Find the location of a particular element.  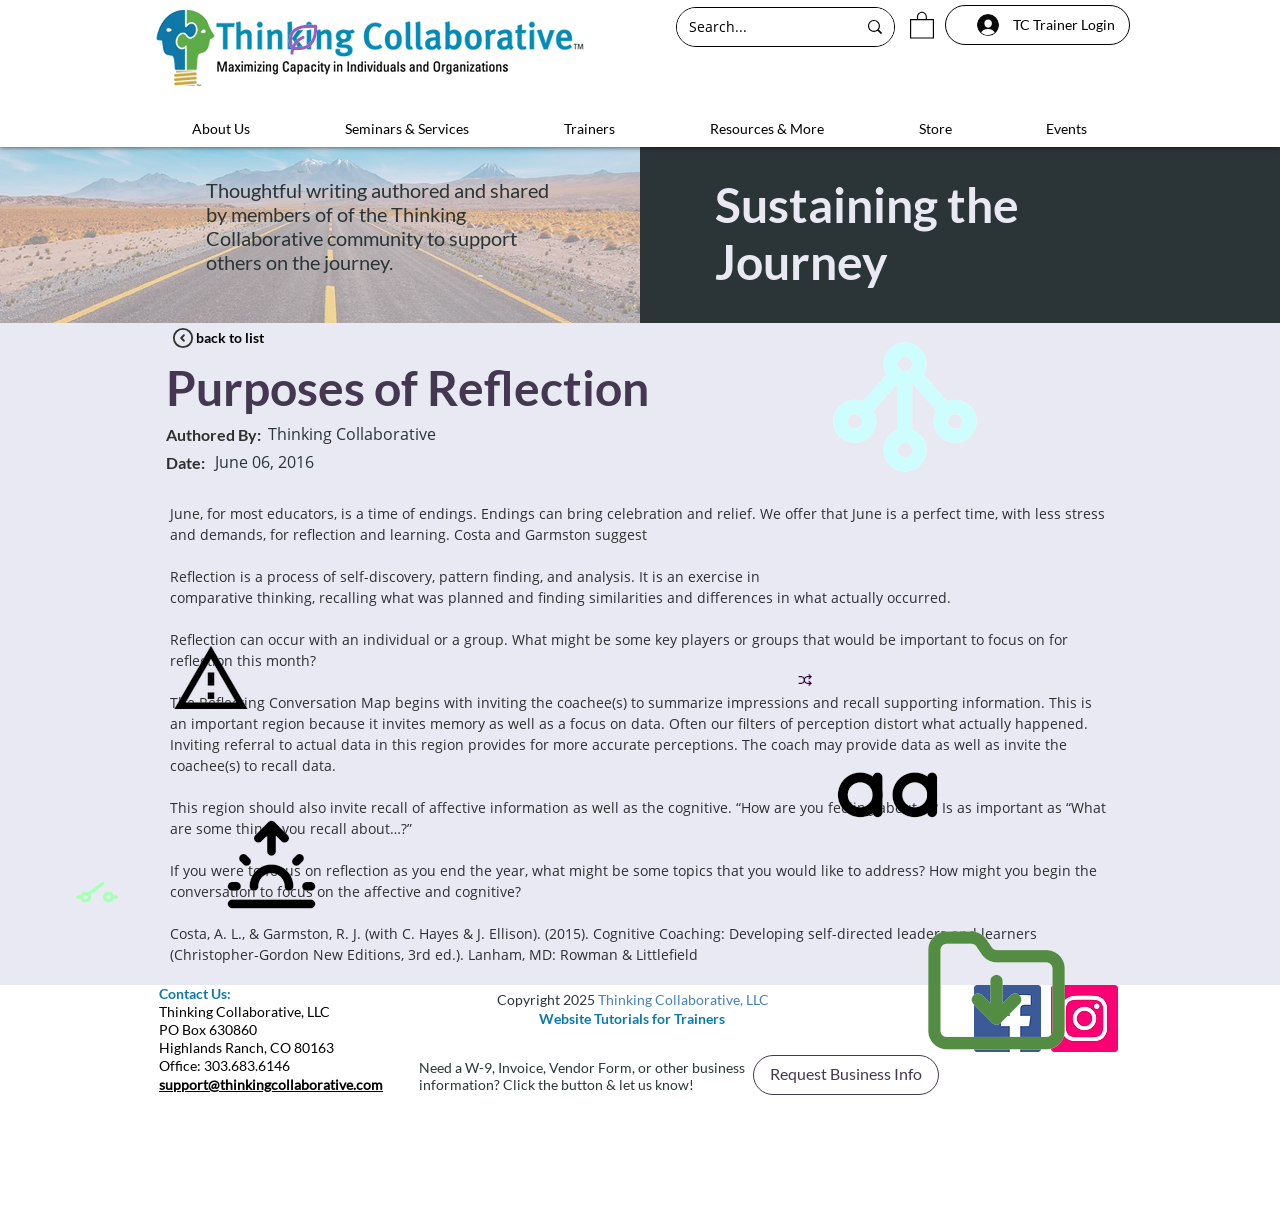

view eco-friendly or sustainable options is located at coordinates (303, 39).